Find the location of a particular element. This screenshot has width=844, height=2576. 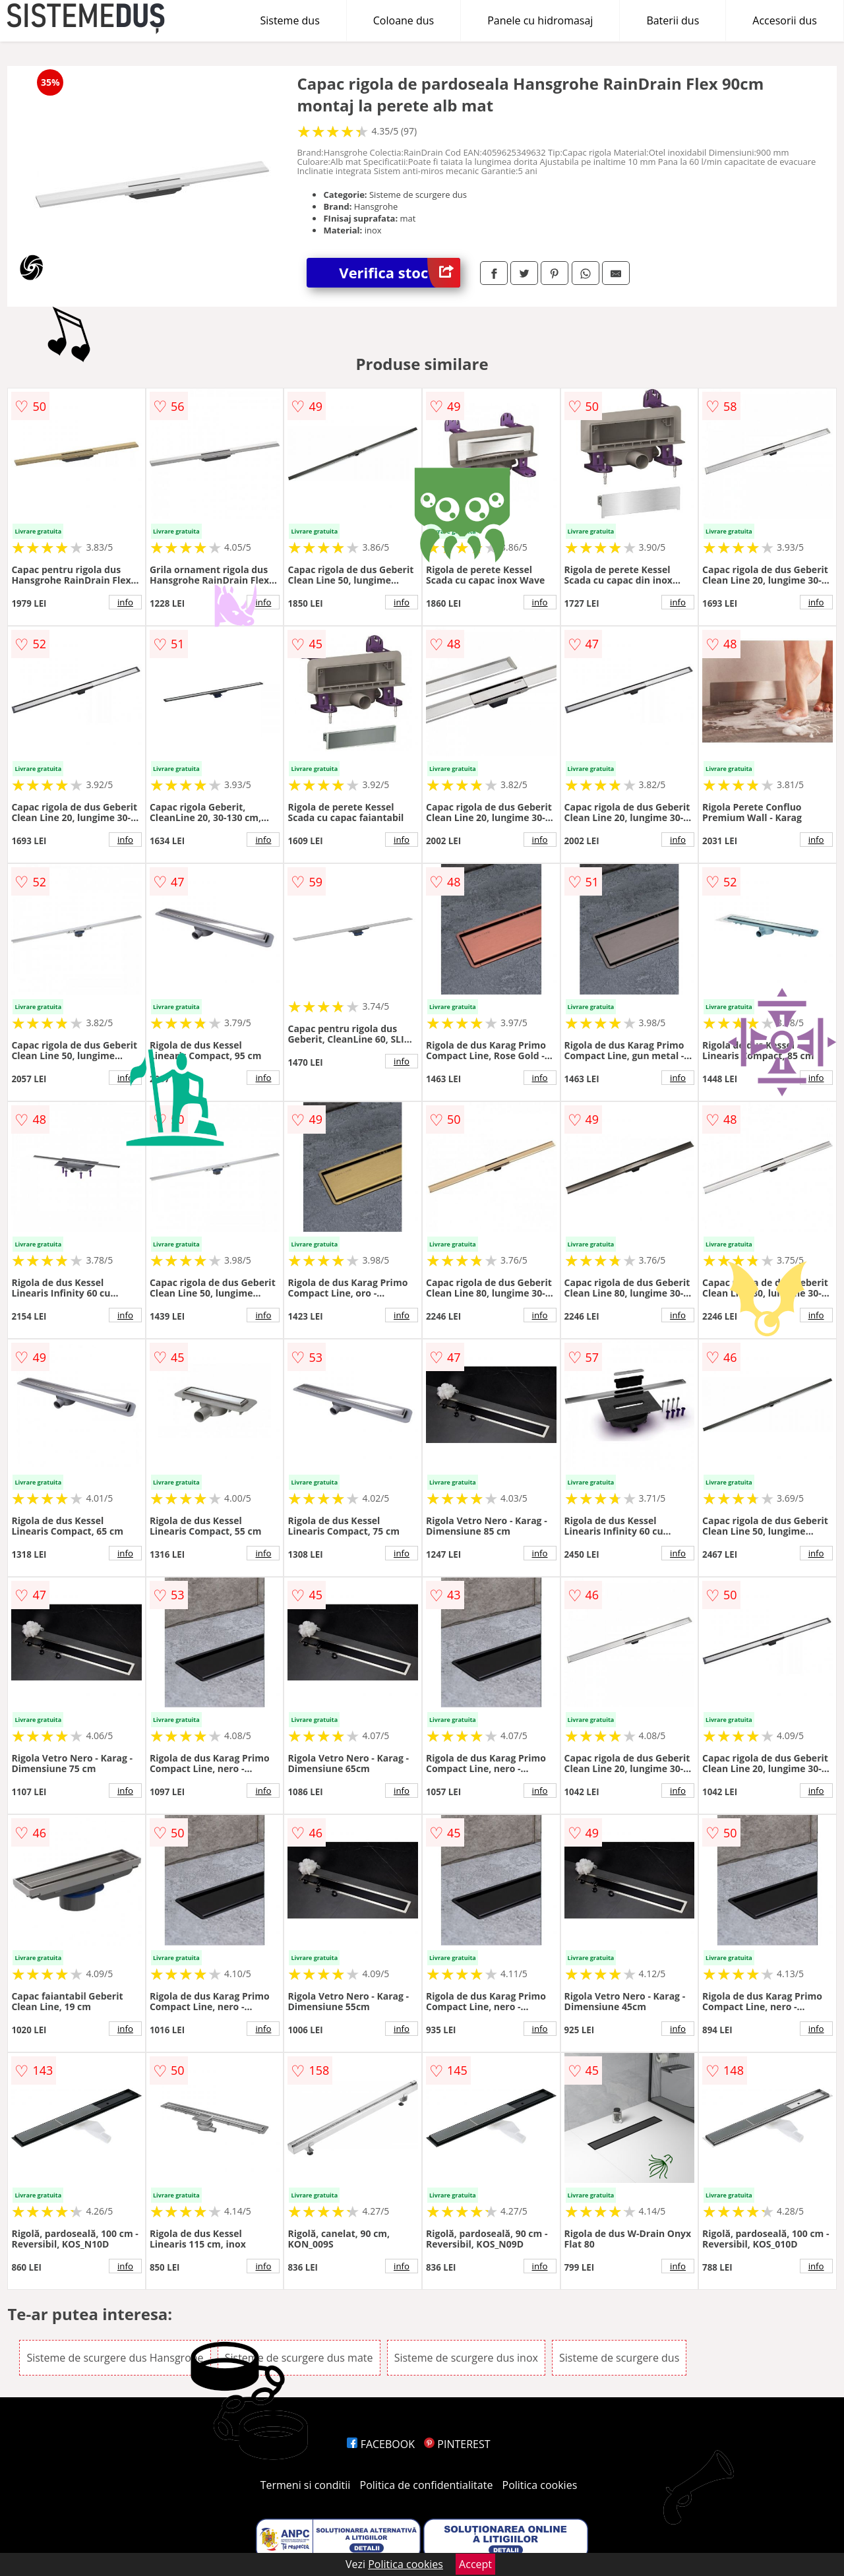

religious or gothic-themed game category is located at coordinates (781, 1042).